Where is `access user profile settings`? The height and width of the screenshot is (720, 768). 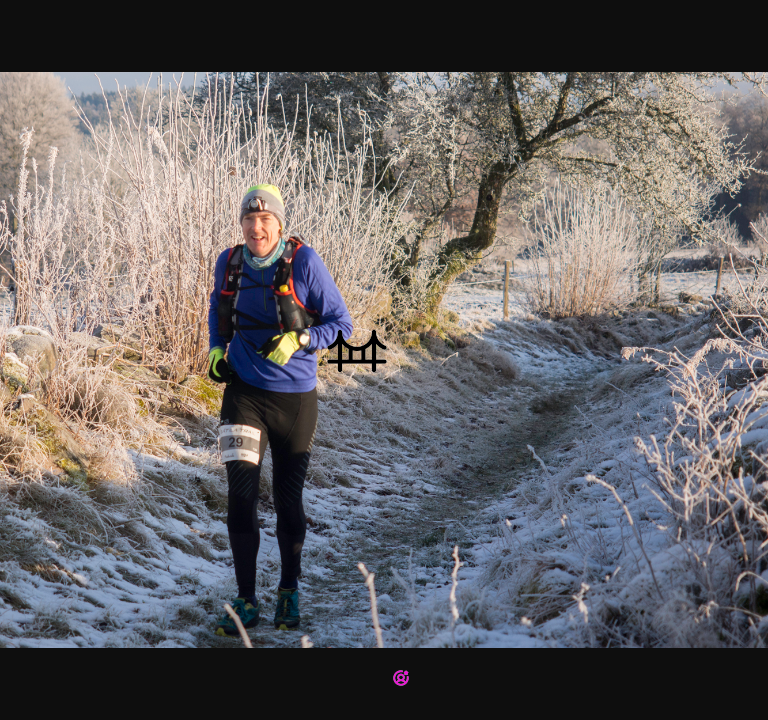 access user profile settings is located at coordinates (401, 678).